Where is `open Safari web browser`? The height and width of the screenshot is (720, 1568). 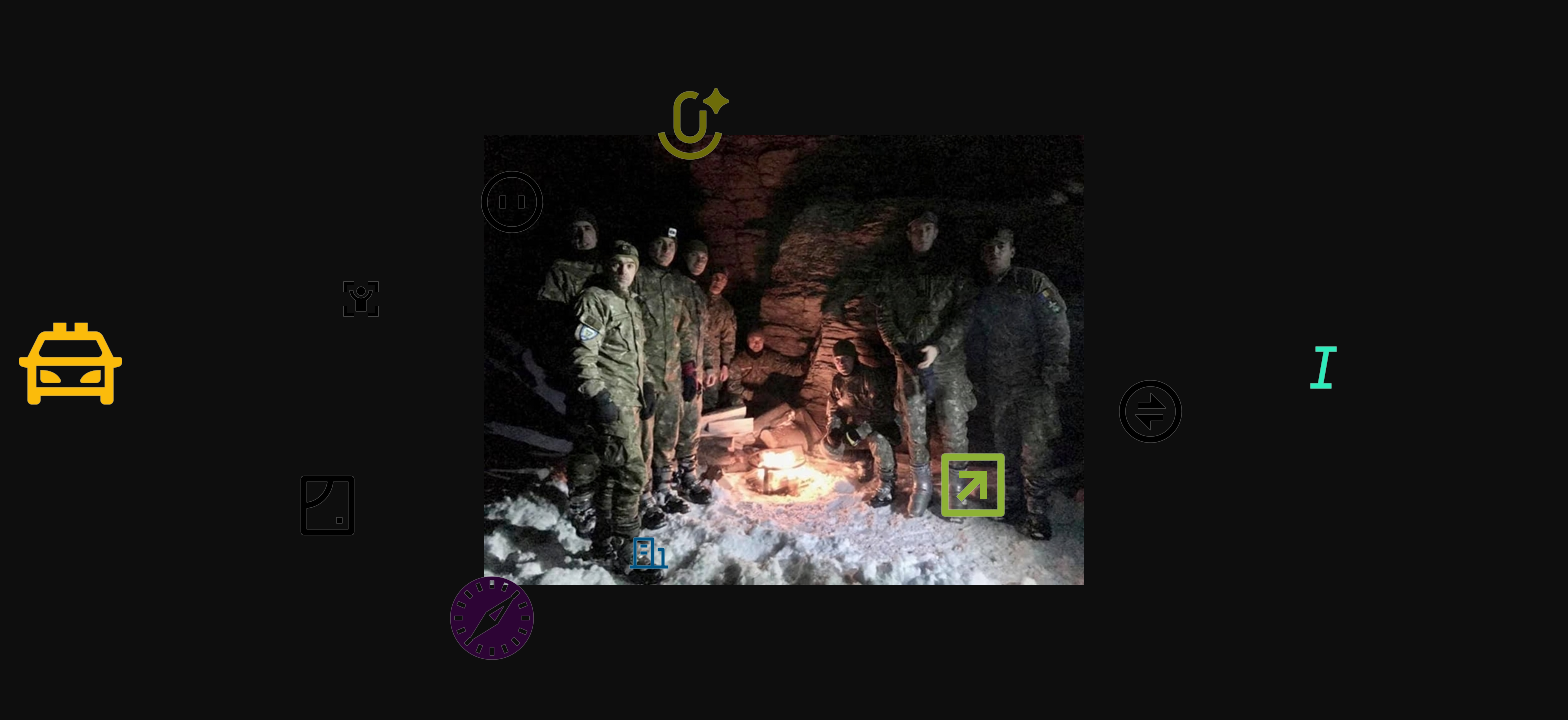
open Safari web browser is located at coordinates (492, 618).